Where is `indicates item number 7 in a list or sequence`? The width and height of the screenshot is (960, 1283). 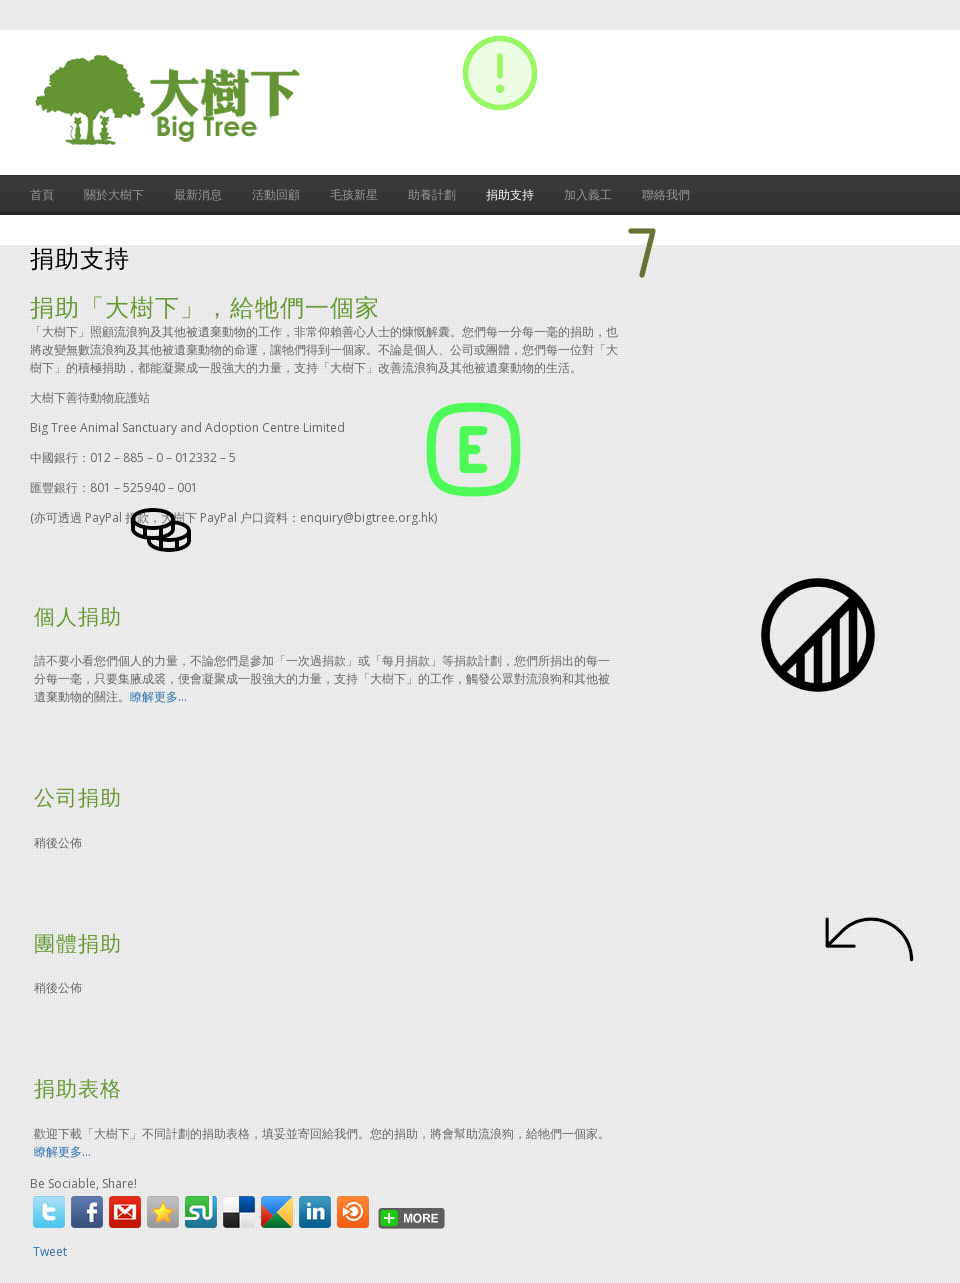 indicates item number 7 in a list or sequence is located at coordinates (642, 253).